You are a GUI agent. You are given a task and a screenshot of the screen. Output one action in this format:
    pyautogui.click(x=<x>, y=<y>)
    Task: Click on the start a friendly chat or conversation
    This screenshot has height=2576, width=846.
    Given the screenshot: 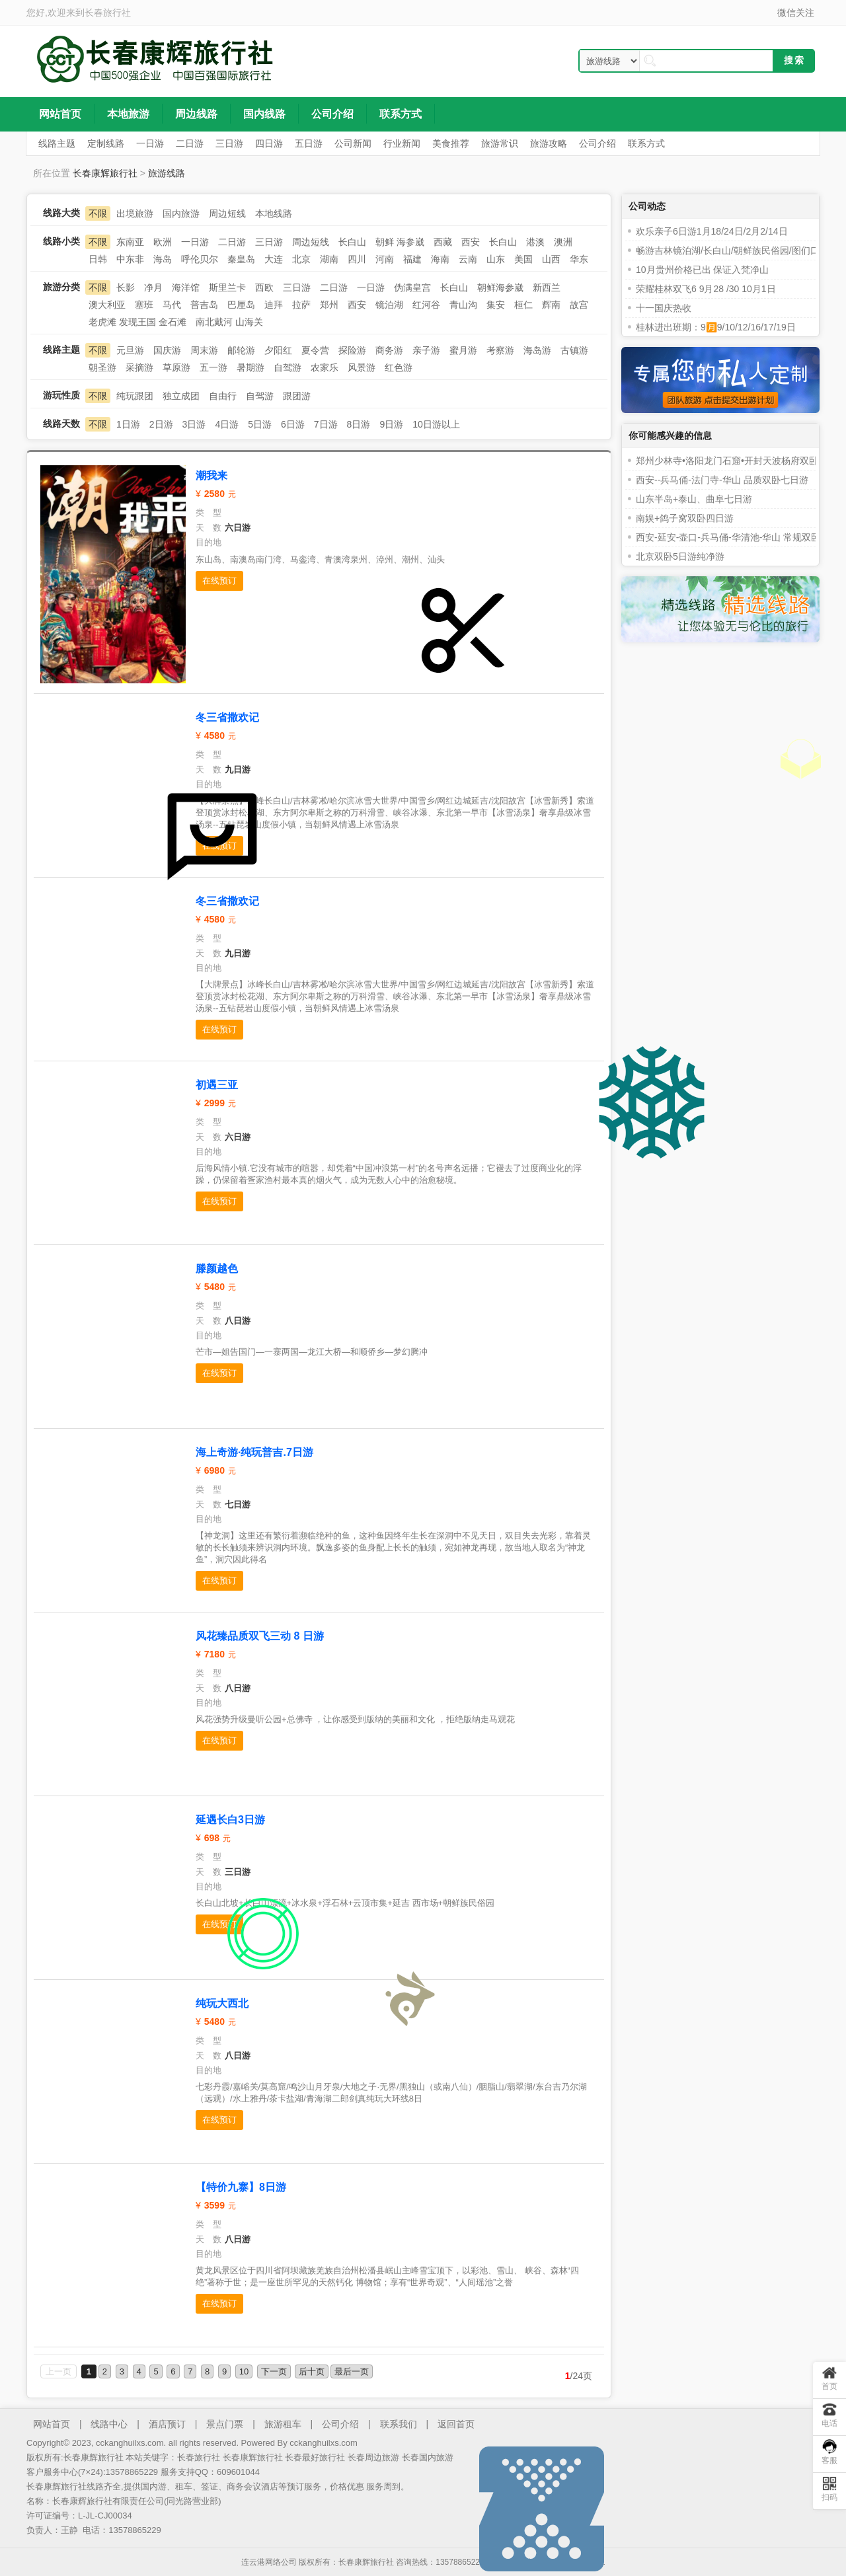 What is the action you would take?
    pyautogui.click(x=212, y=833)
    